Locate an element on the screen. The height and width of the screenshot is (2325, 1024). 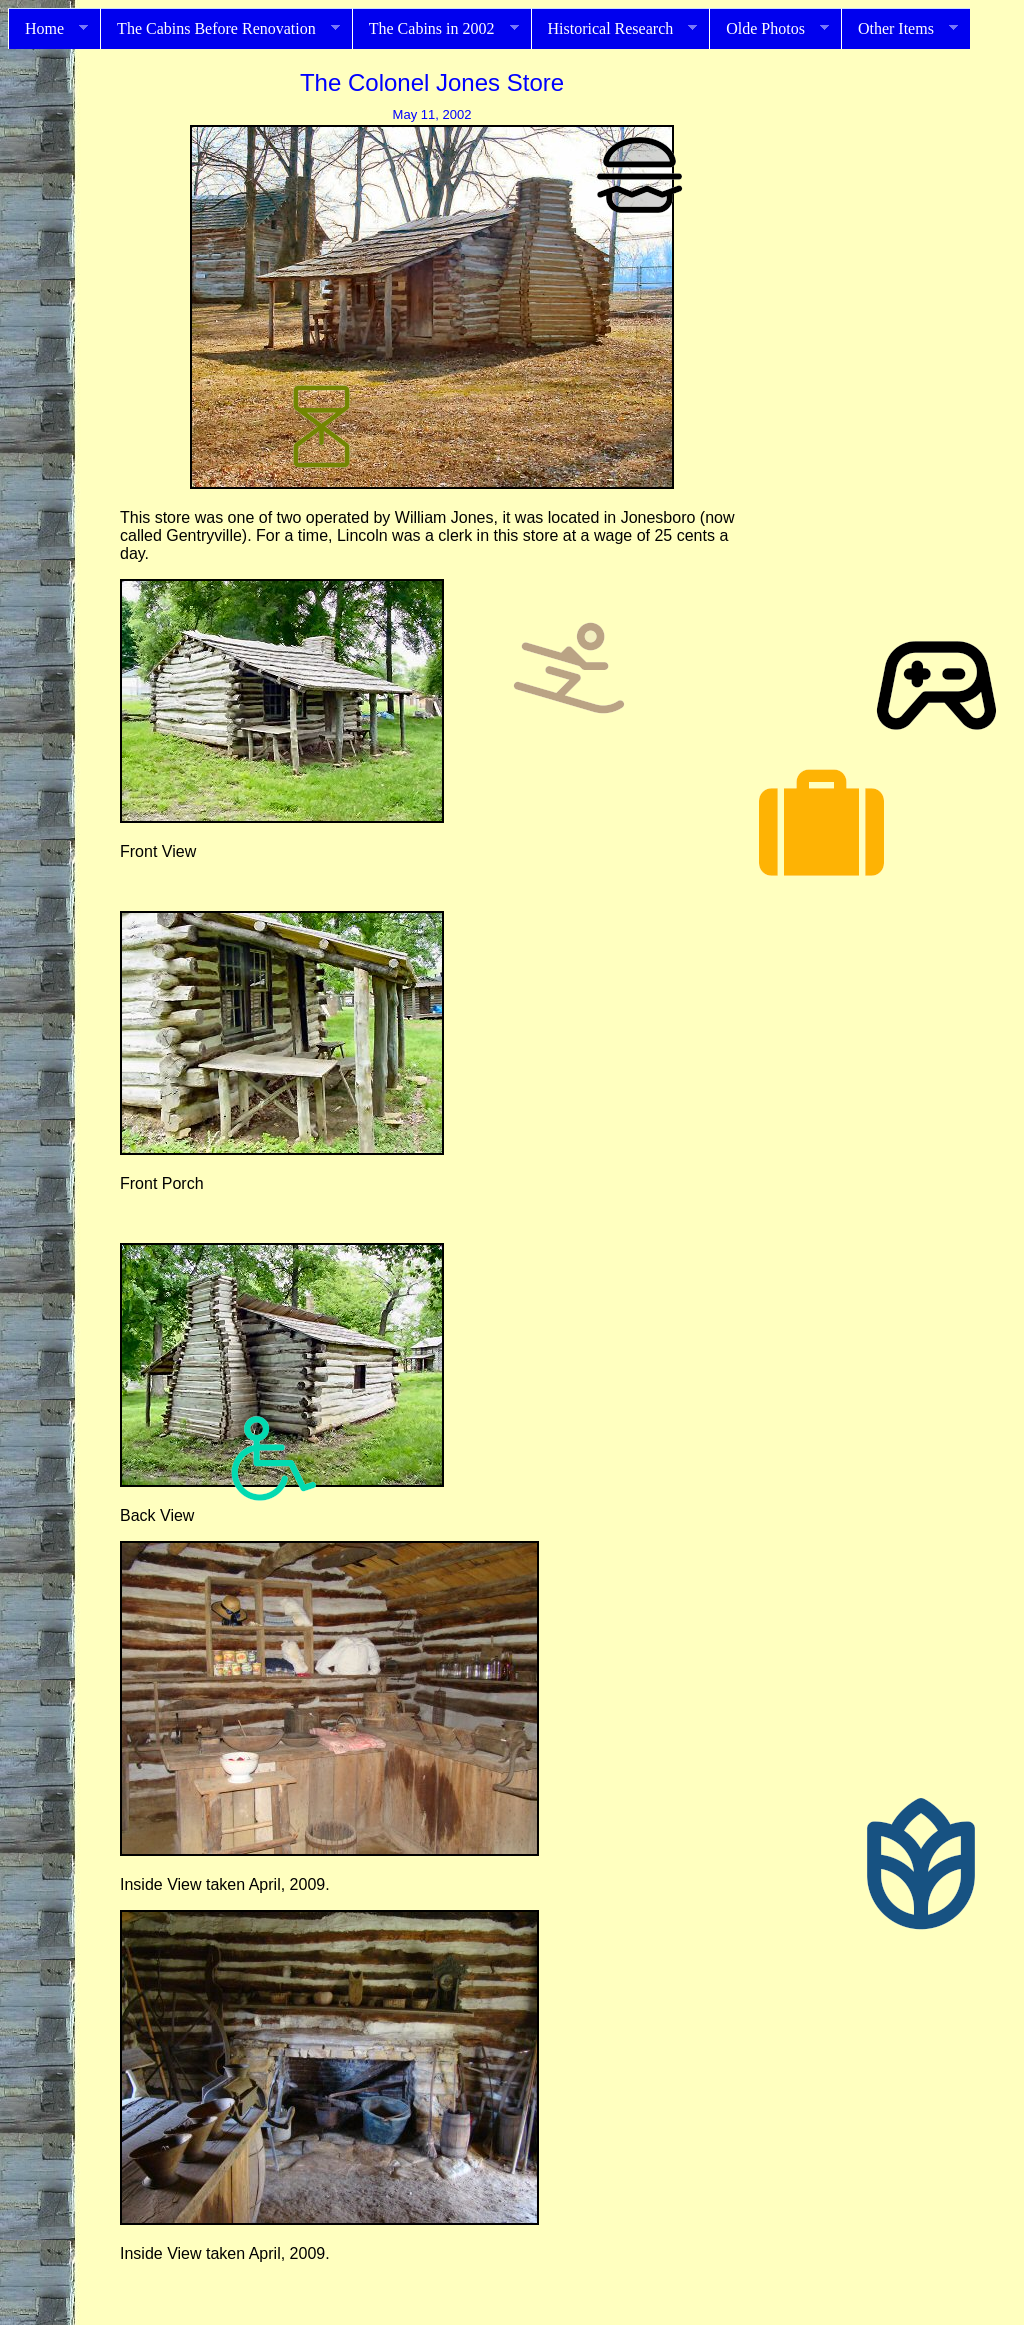
indicates wheelchair accessible facilities is located at coordinates (266, 1460).